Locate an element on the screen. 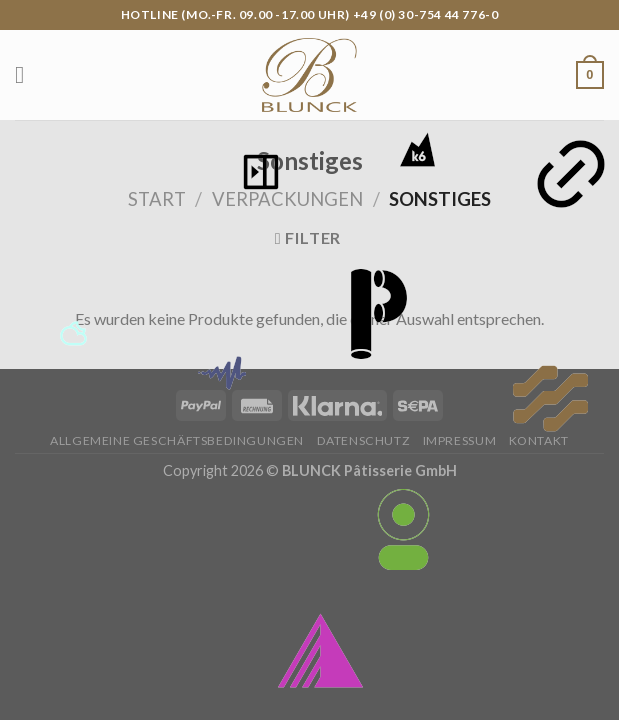 This screenshot has width=619, height=720. open audiomack music streaming app is located at coordinates (222, 373).